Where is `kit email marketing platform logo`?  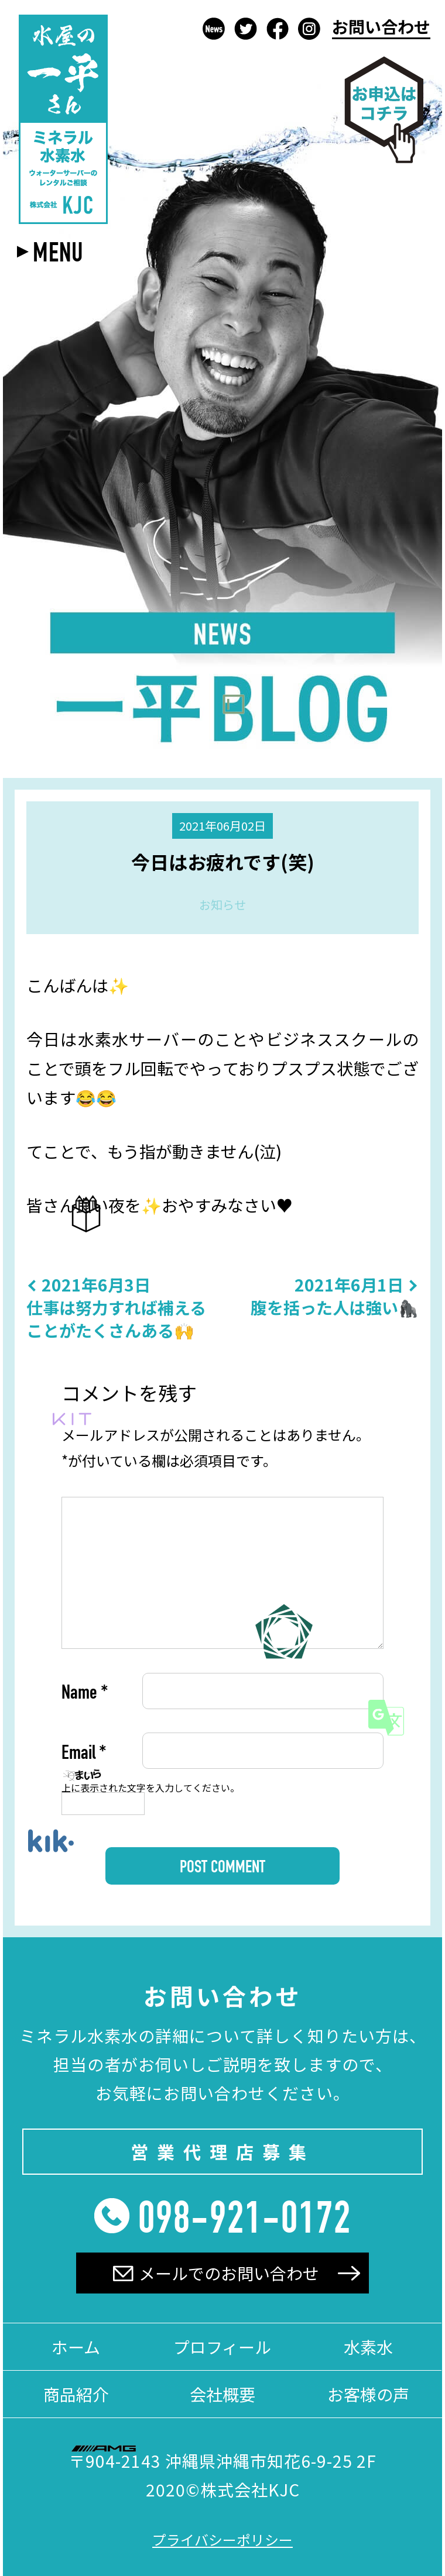
kit email marketing platform logo is located at coordinates (72, 1419).